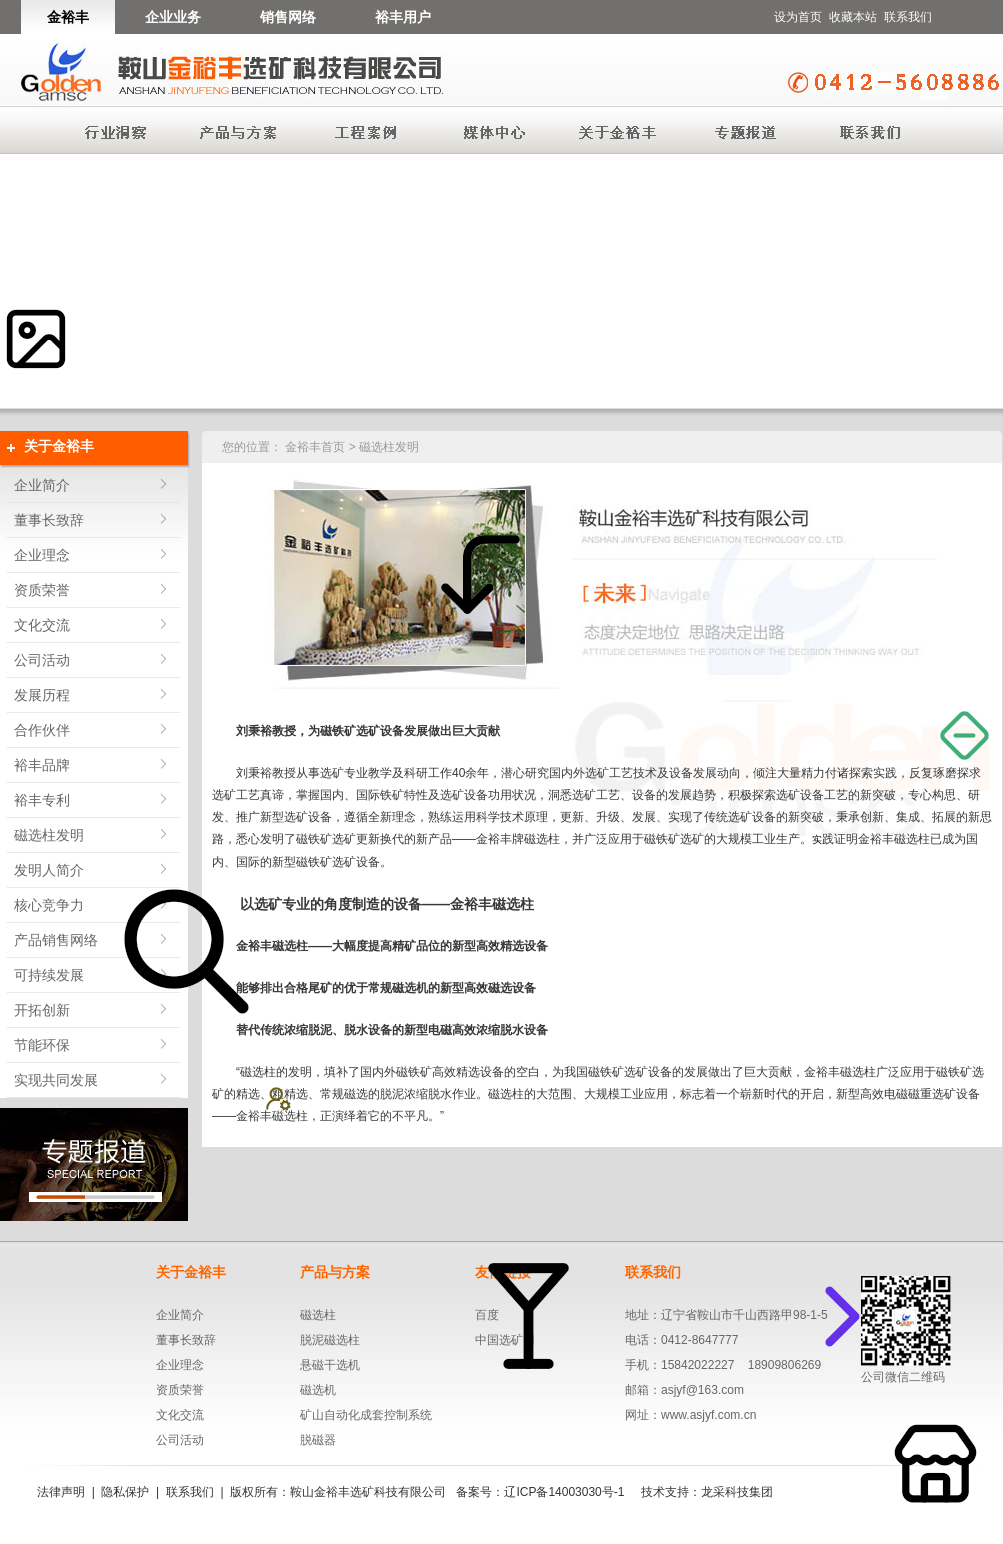 This screenshot has height=1544, width=1003. I want to click on search for content or items, so click(186, 951).